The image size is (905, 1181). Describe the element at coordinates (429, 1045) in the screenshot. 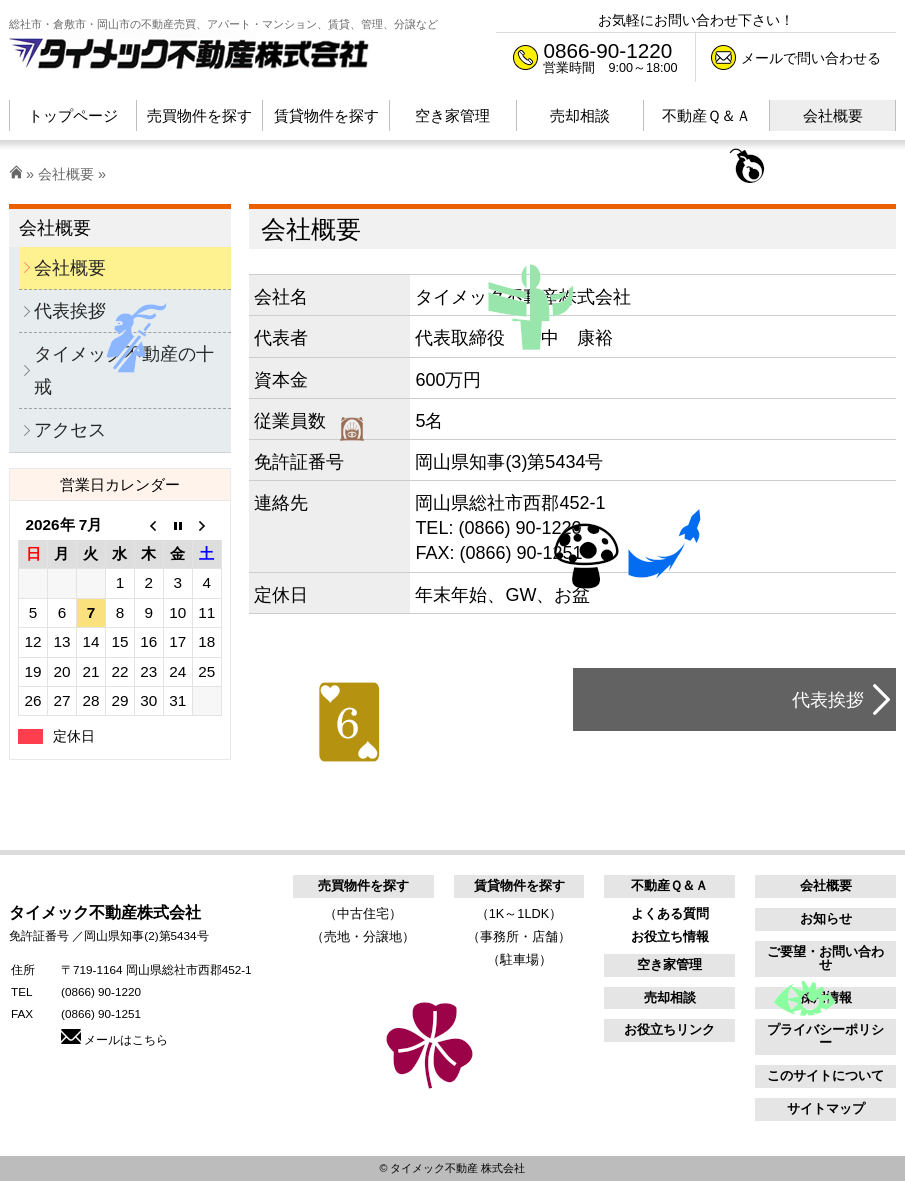

I see `indicates Irish or St. Patrick's Day themed content` at that location.